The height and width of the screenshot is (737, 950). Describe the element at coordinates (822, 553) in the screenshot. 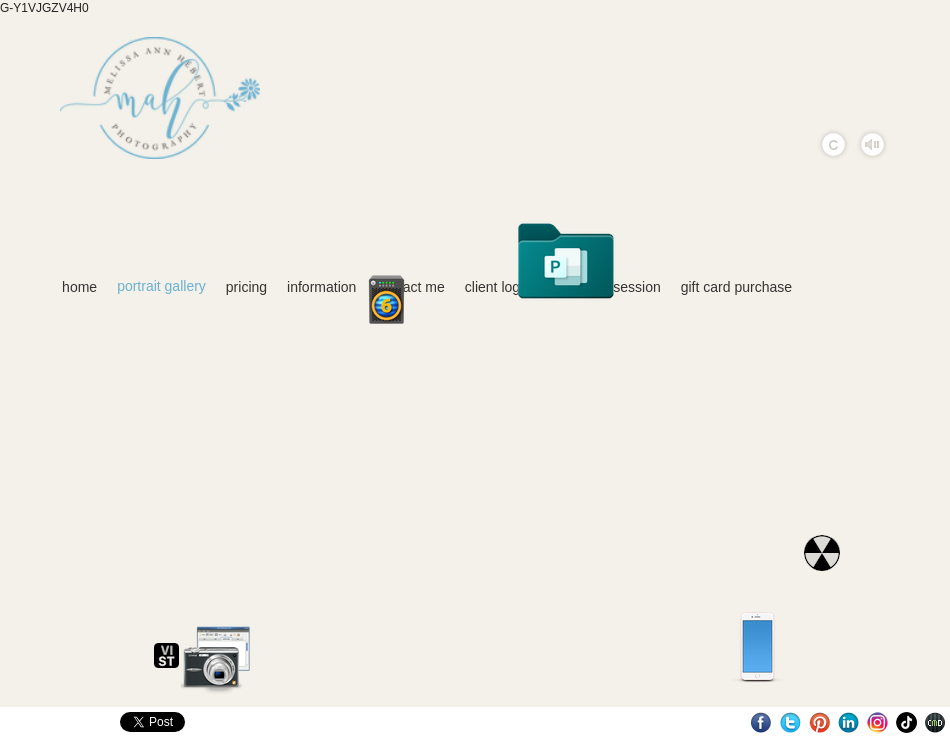

I see `access the burn folder to prepare files for disc burning` at that location.